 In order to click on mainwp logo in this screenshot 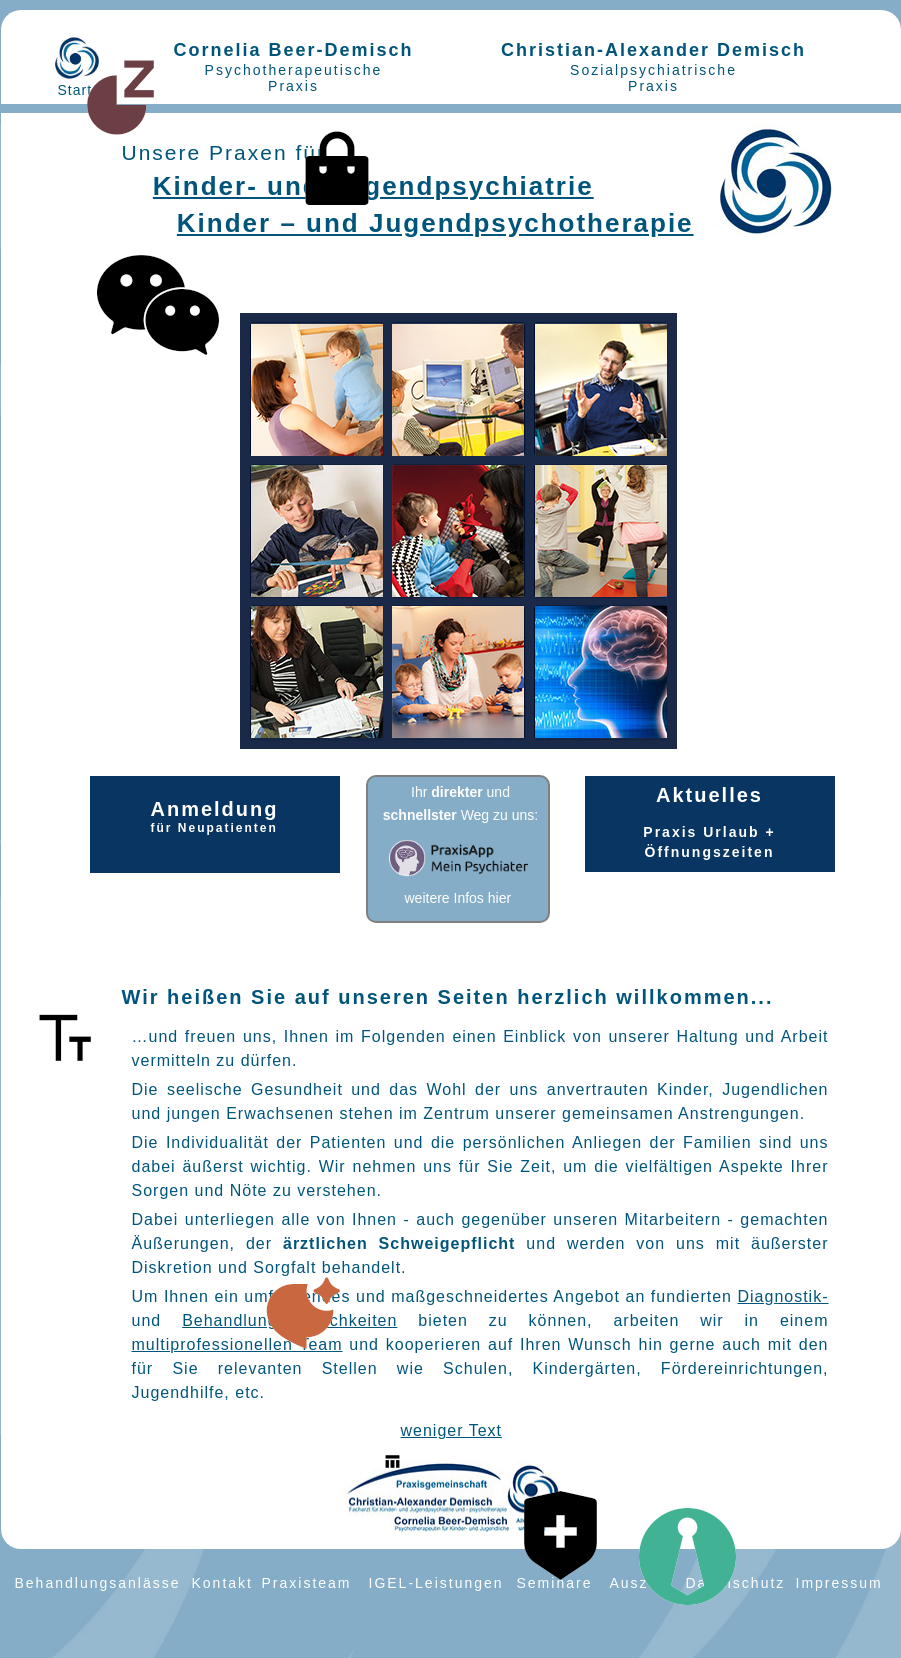, I will do `click(687, 1556)`.